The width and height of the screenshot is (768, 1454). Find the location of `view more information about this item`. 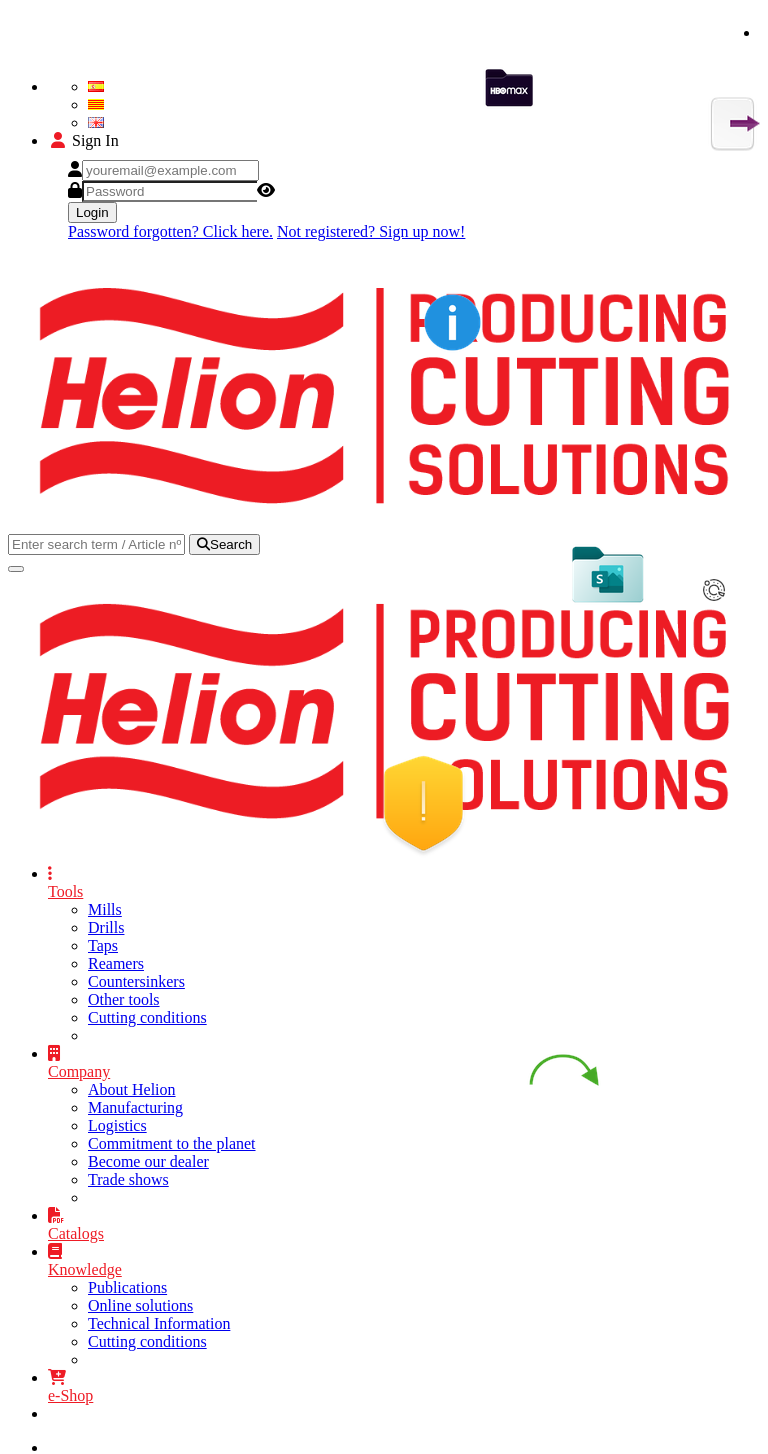

view more information about this item is located at coordinates (452, 322).